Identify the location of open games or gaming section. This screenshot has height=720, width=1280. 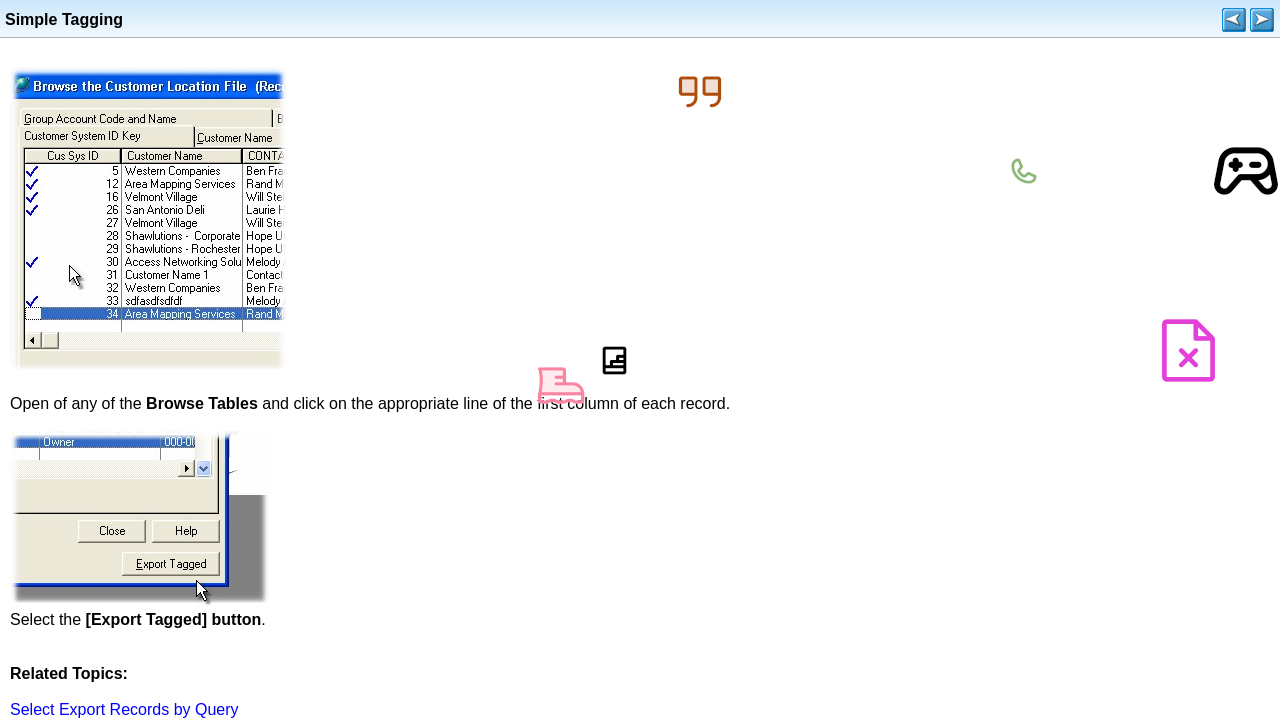
(1246, 171).